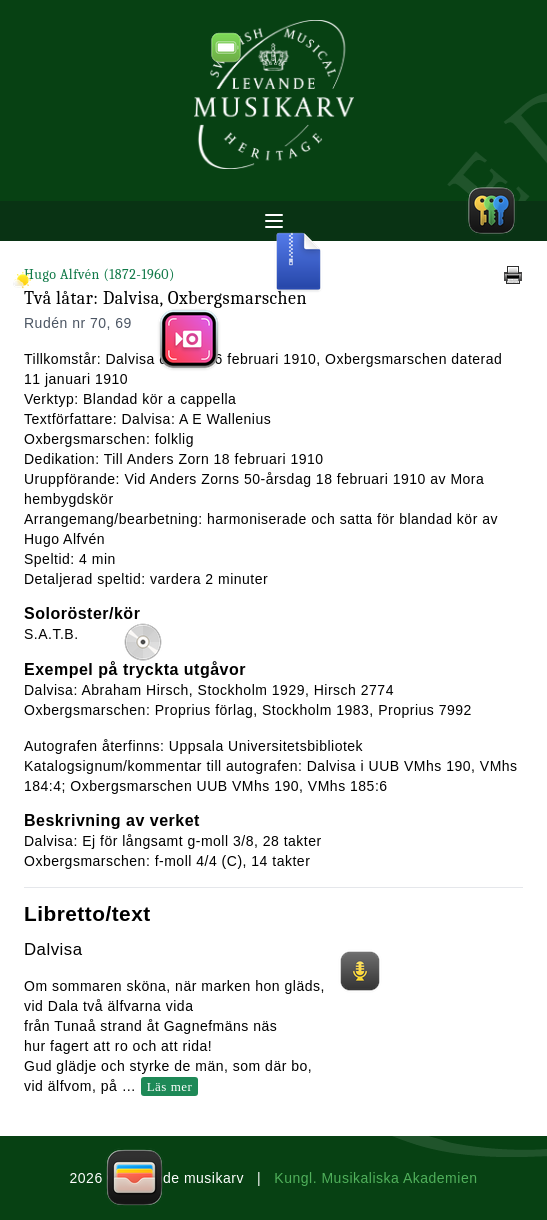 This screenshot has width=547, height=1220. What do you see at coordinates (491, 210) in the screenshot?
I see `open the passwords app` at bounding box center [491, 210].